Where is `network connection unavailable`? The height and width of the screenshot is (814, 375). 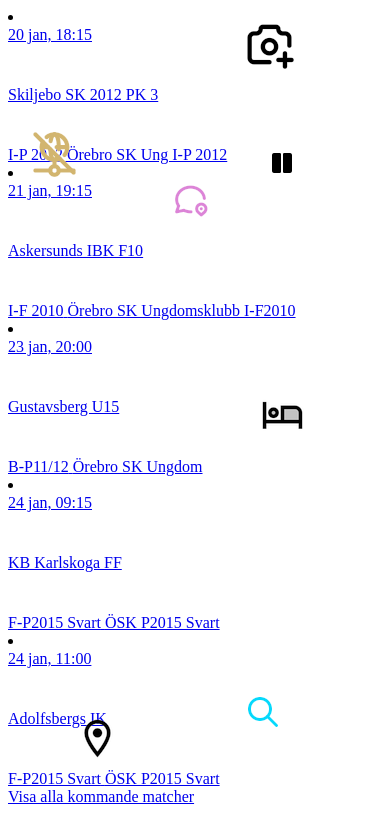
network connection unavailable is located at coordinates (54, 153).